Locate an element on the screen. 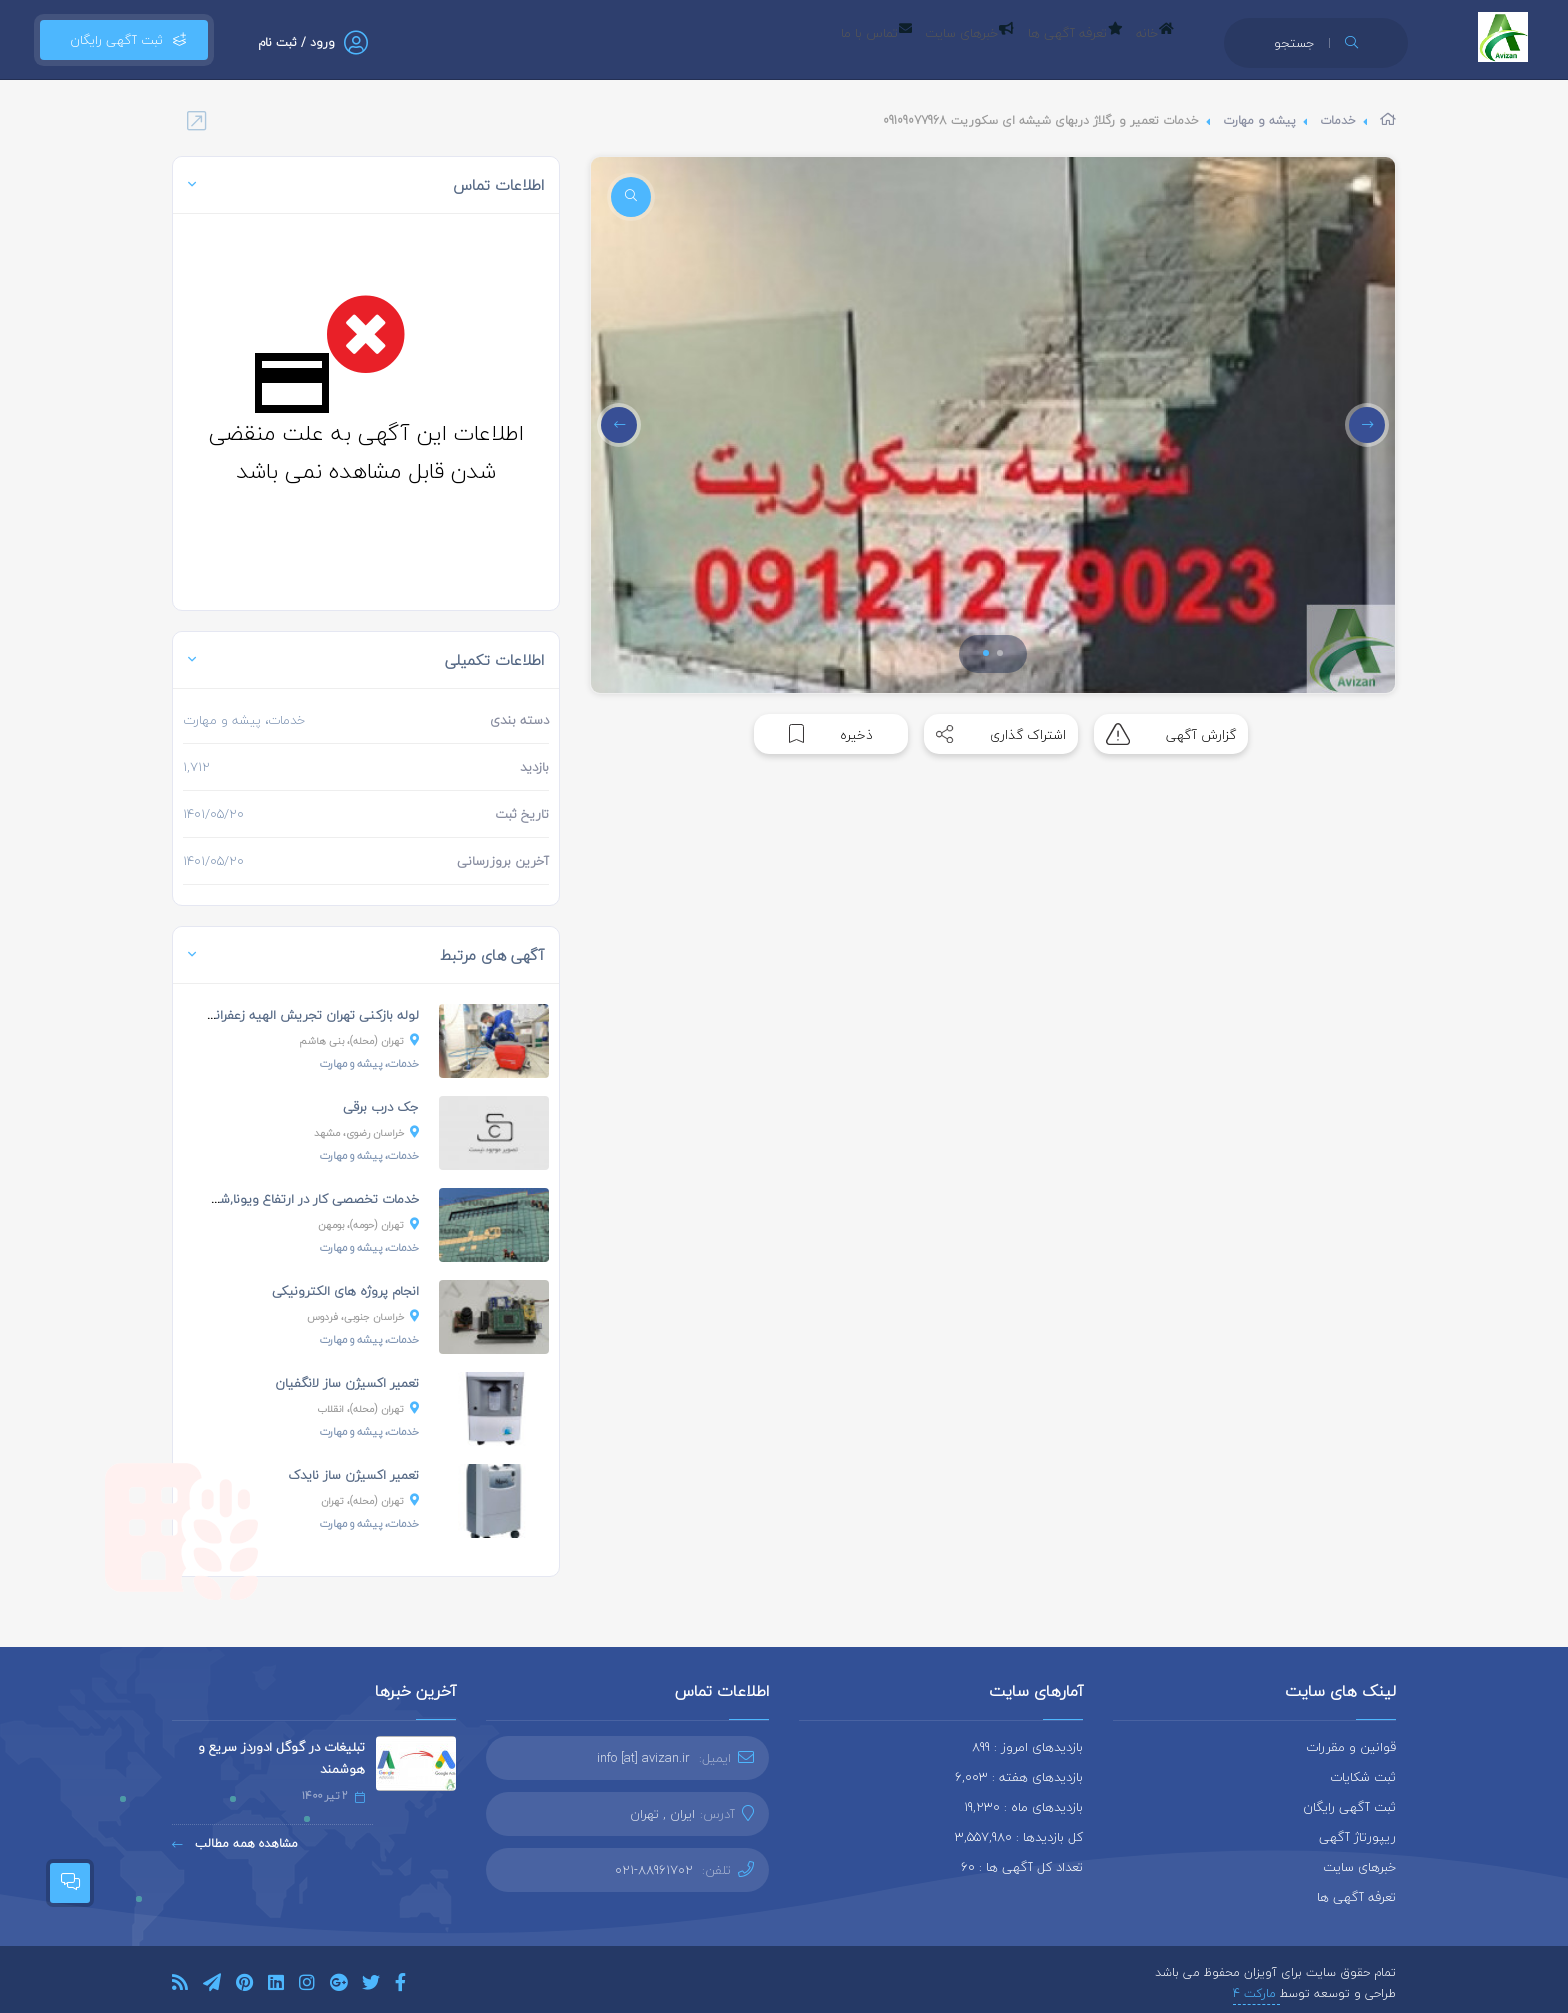  access payment methods is located at coordinates (292, 383).